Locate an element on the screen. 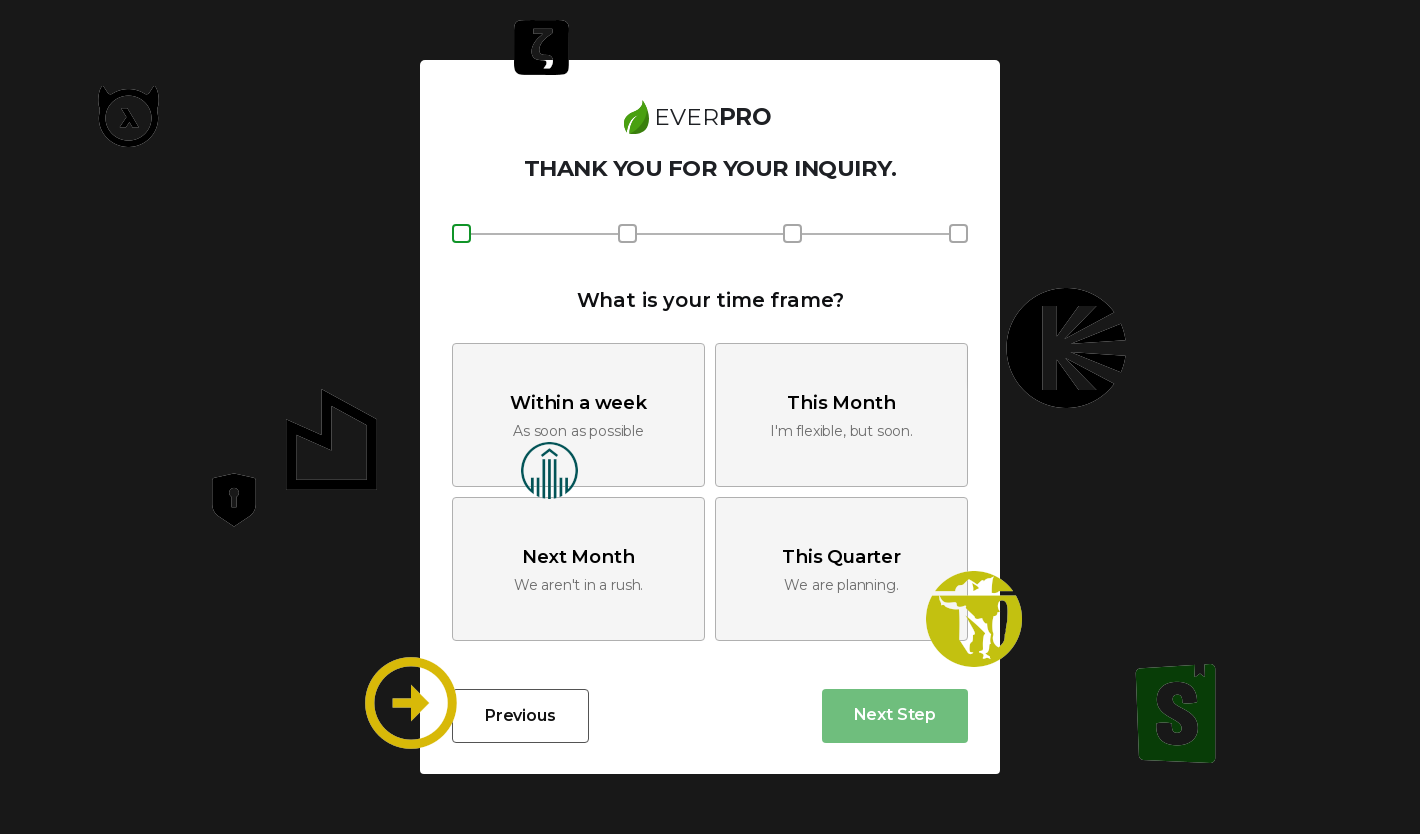  open the Kinopoisk app is located at coordinates (1066, 348).